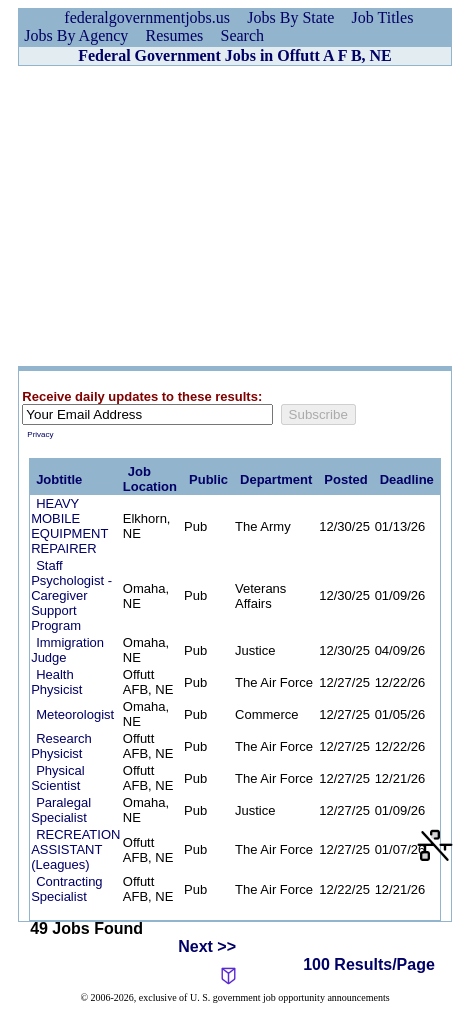 The width and height of the screenshot is (470, 1011). What do you see at coordinates (435, 846) in the screenshot?
I see `network connection unavailable` at bounding box center [435, 846].